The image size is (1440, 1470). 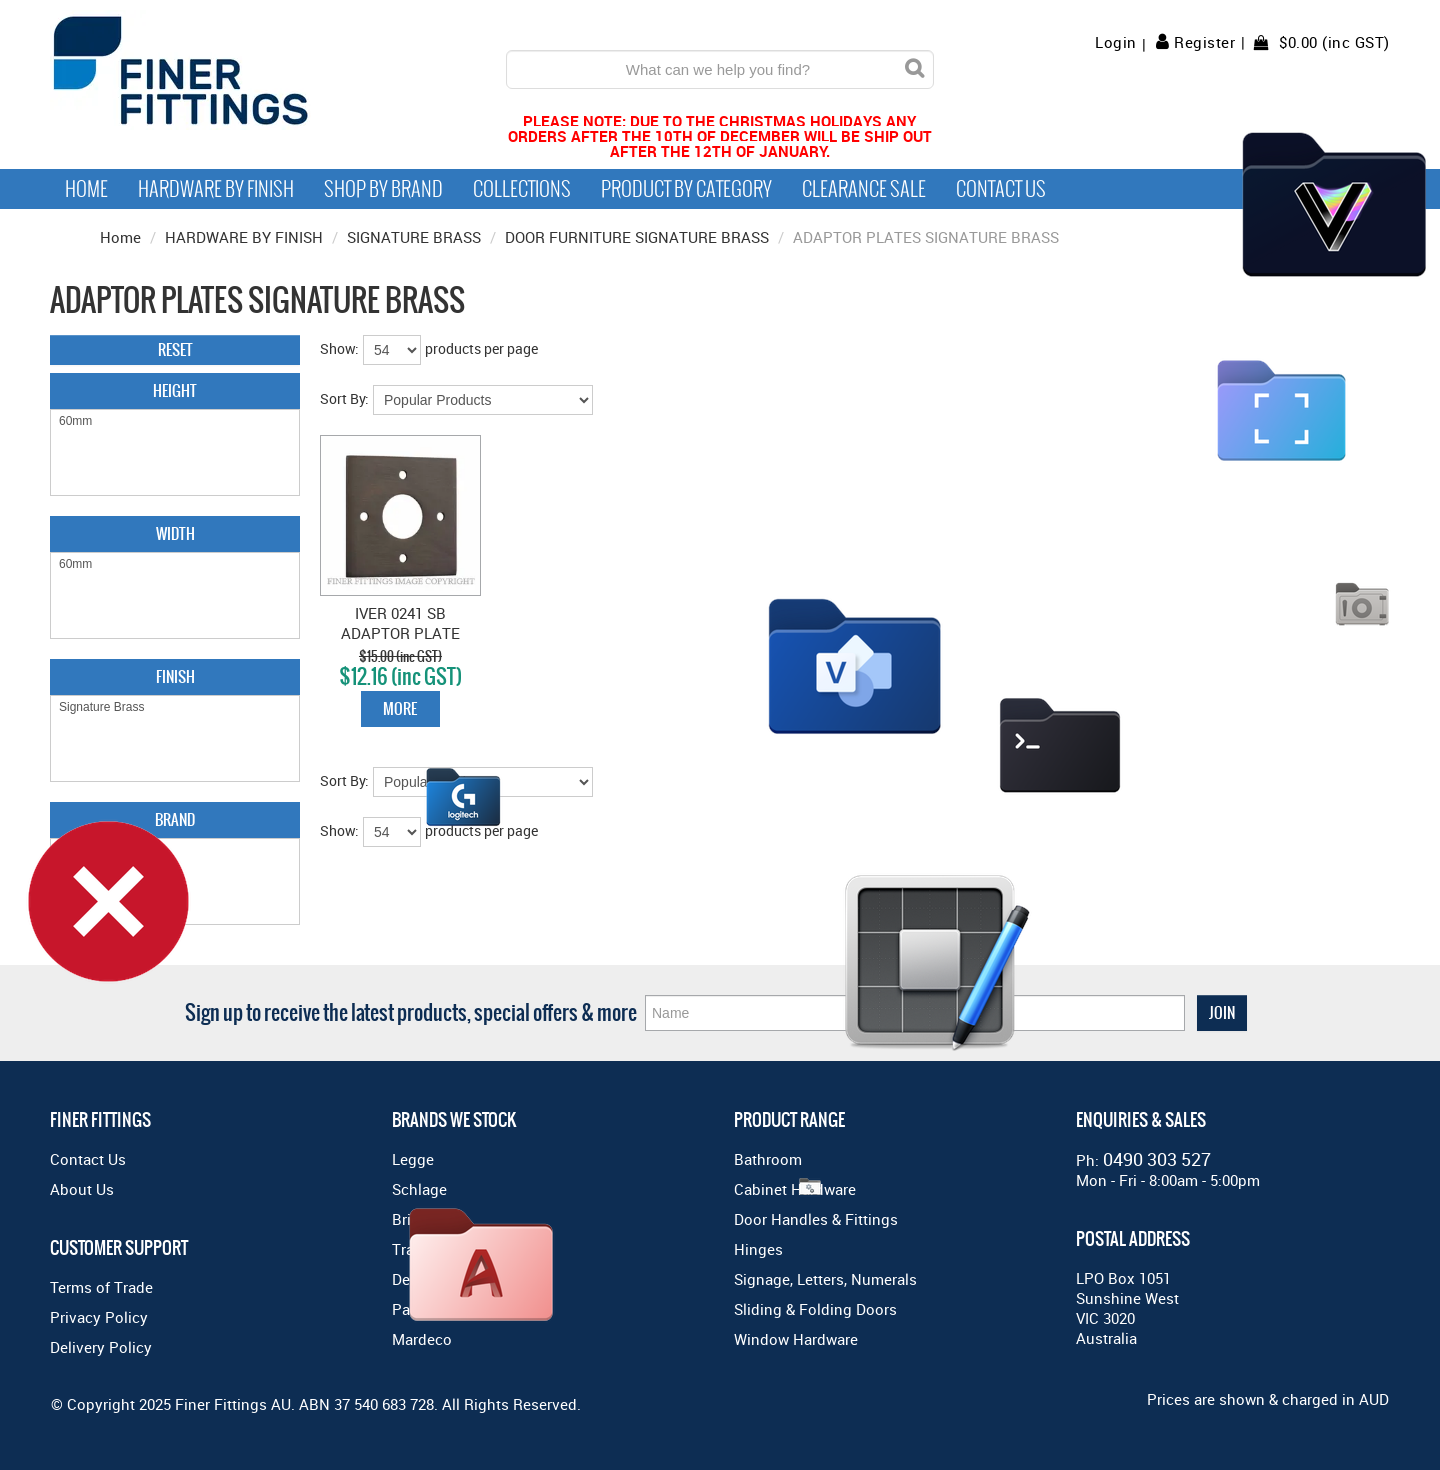 I want to click on folder containing batch files or scripts, so click(x=810, y=1187).